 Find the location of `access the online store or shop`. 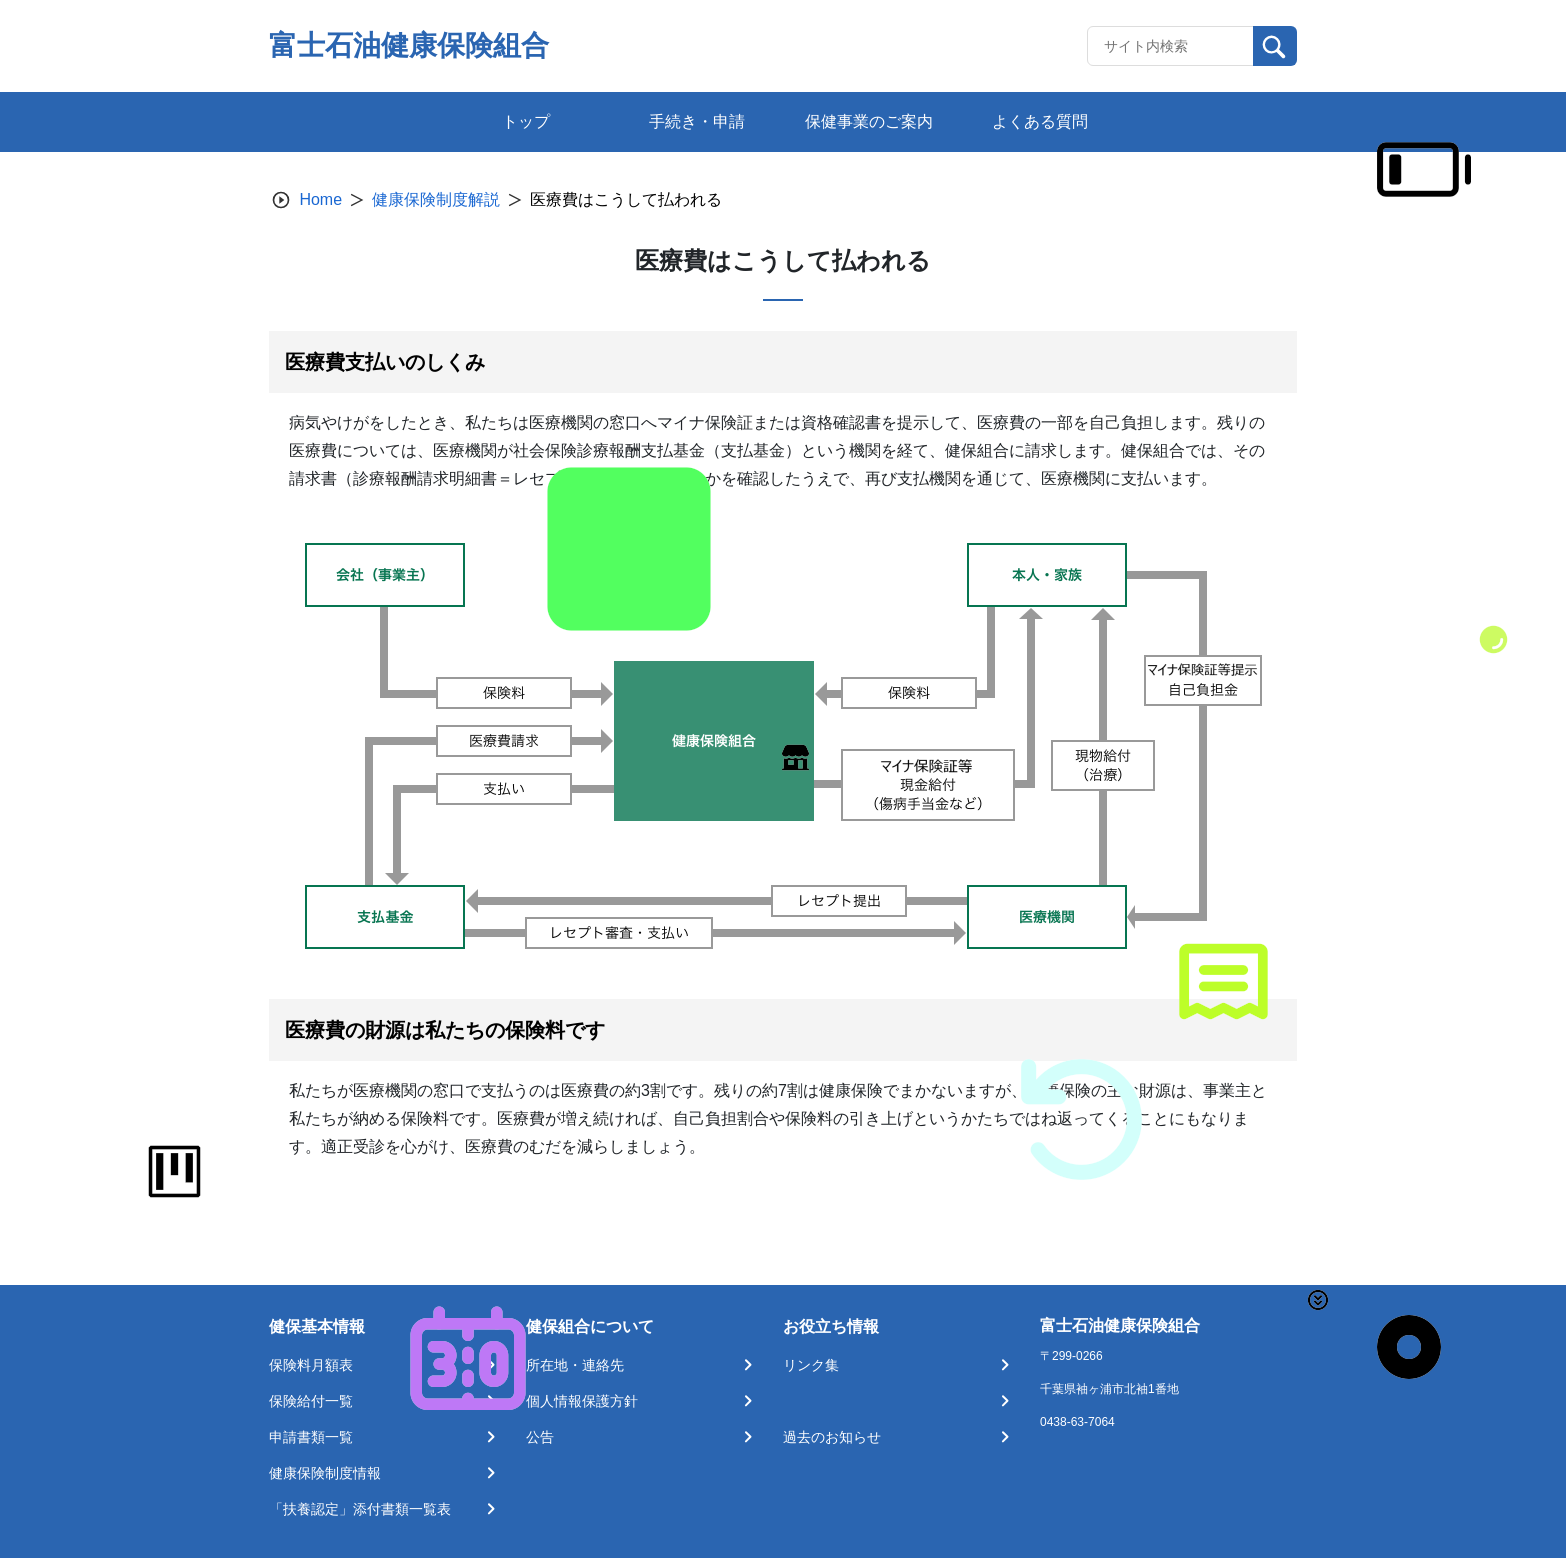

access the online store or shop is located at coordinates (795, 757).